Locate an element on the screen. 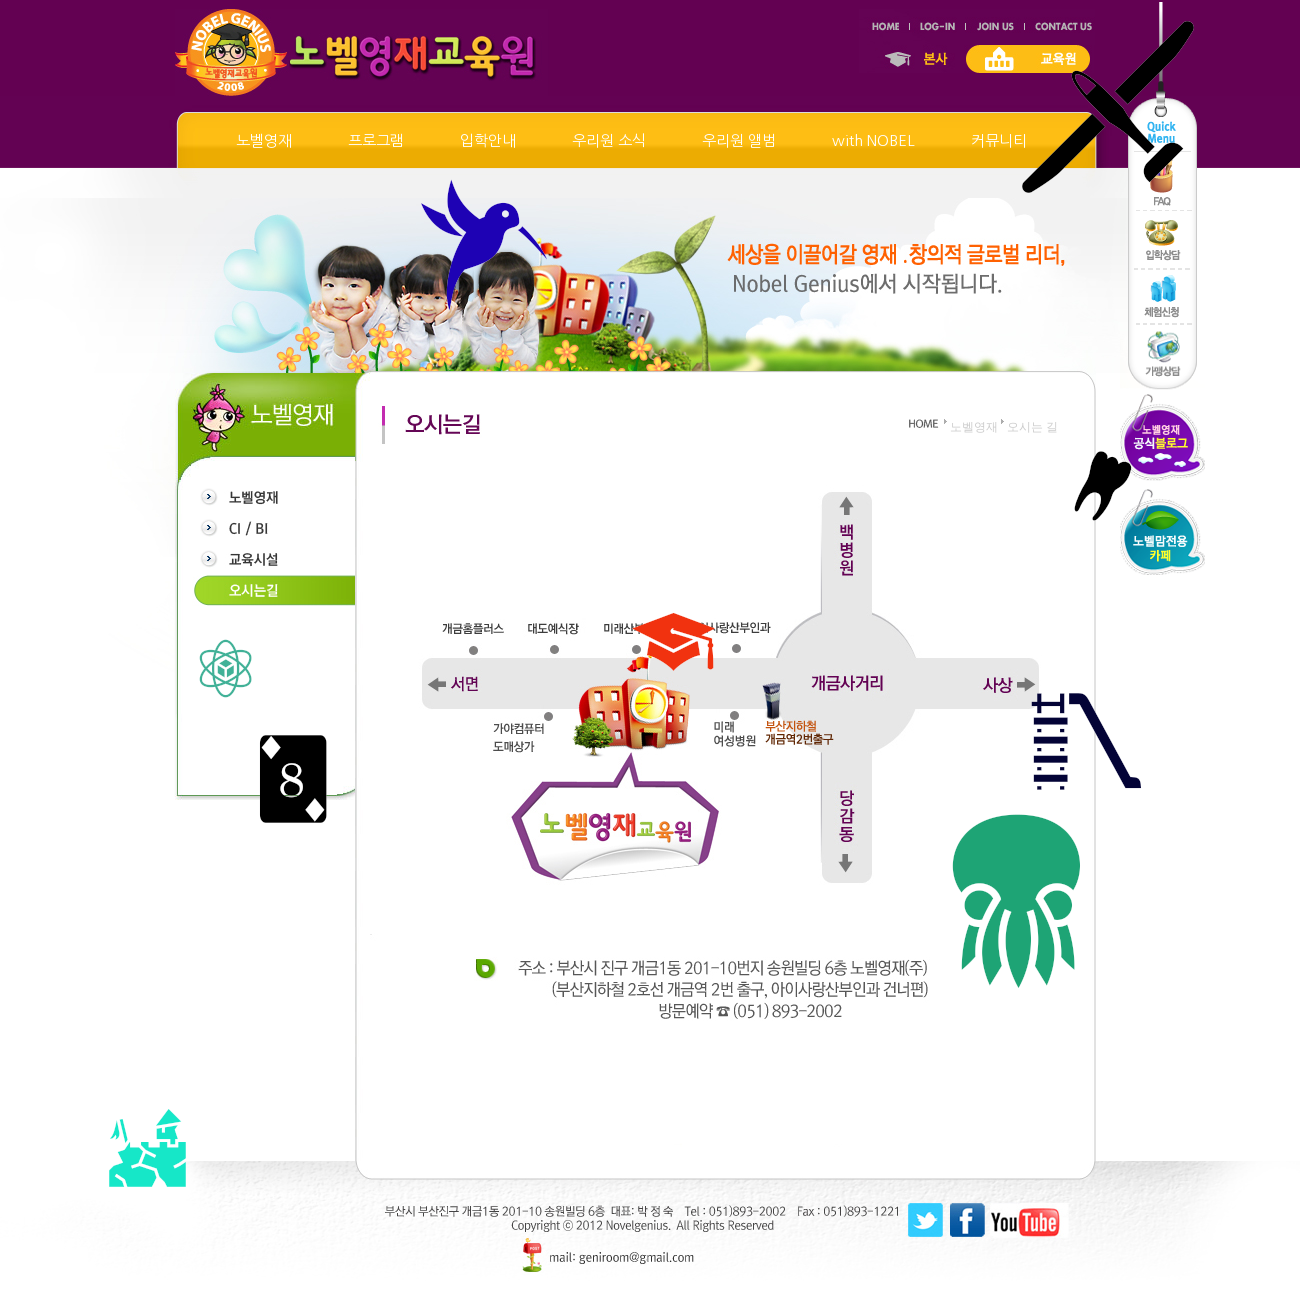 This screenshot has width=1300, height=1309. select squid or cephalopod character is located at coordinates (1017, 904).